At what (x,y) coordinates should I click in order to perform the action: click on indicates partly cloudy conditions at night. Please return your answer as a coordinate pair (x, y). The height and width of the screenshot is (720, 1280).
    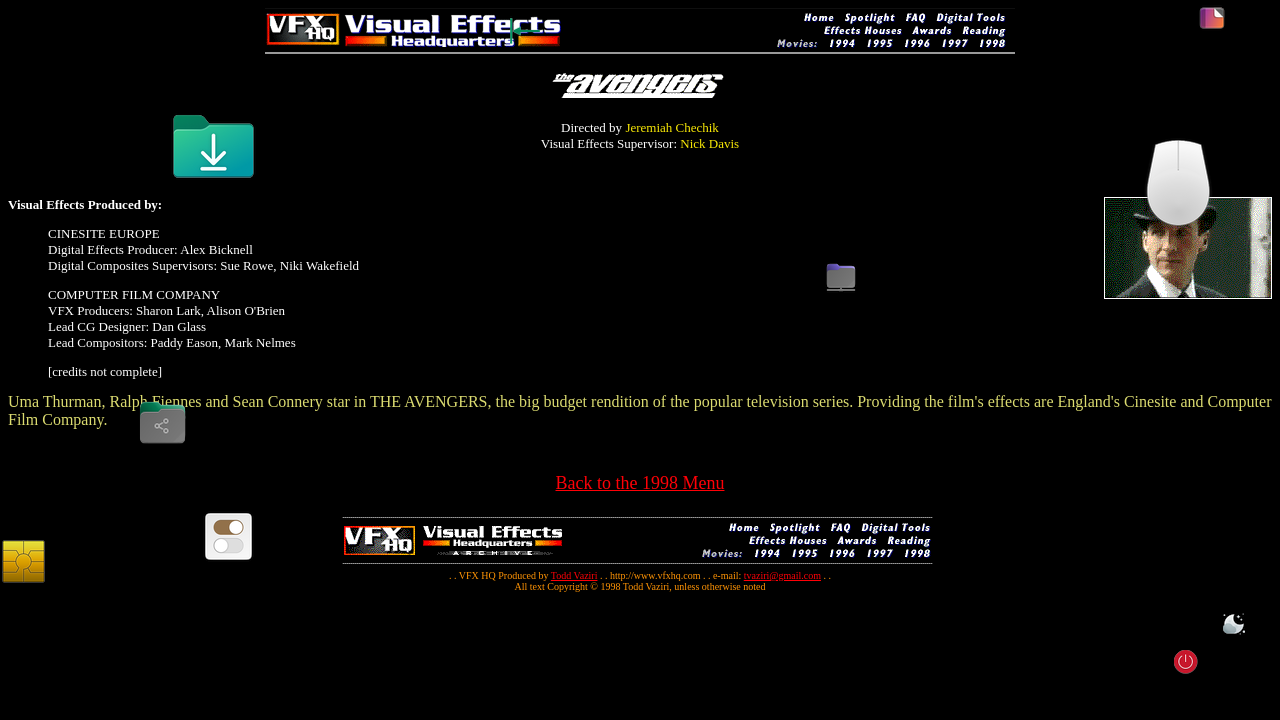
    Looking at the image, I should click on (1234, 624).